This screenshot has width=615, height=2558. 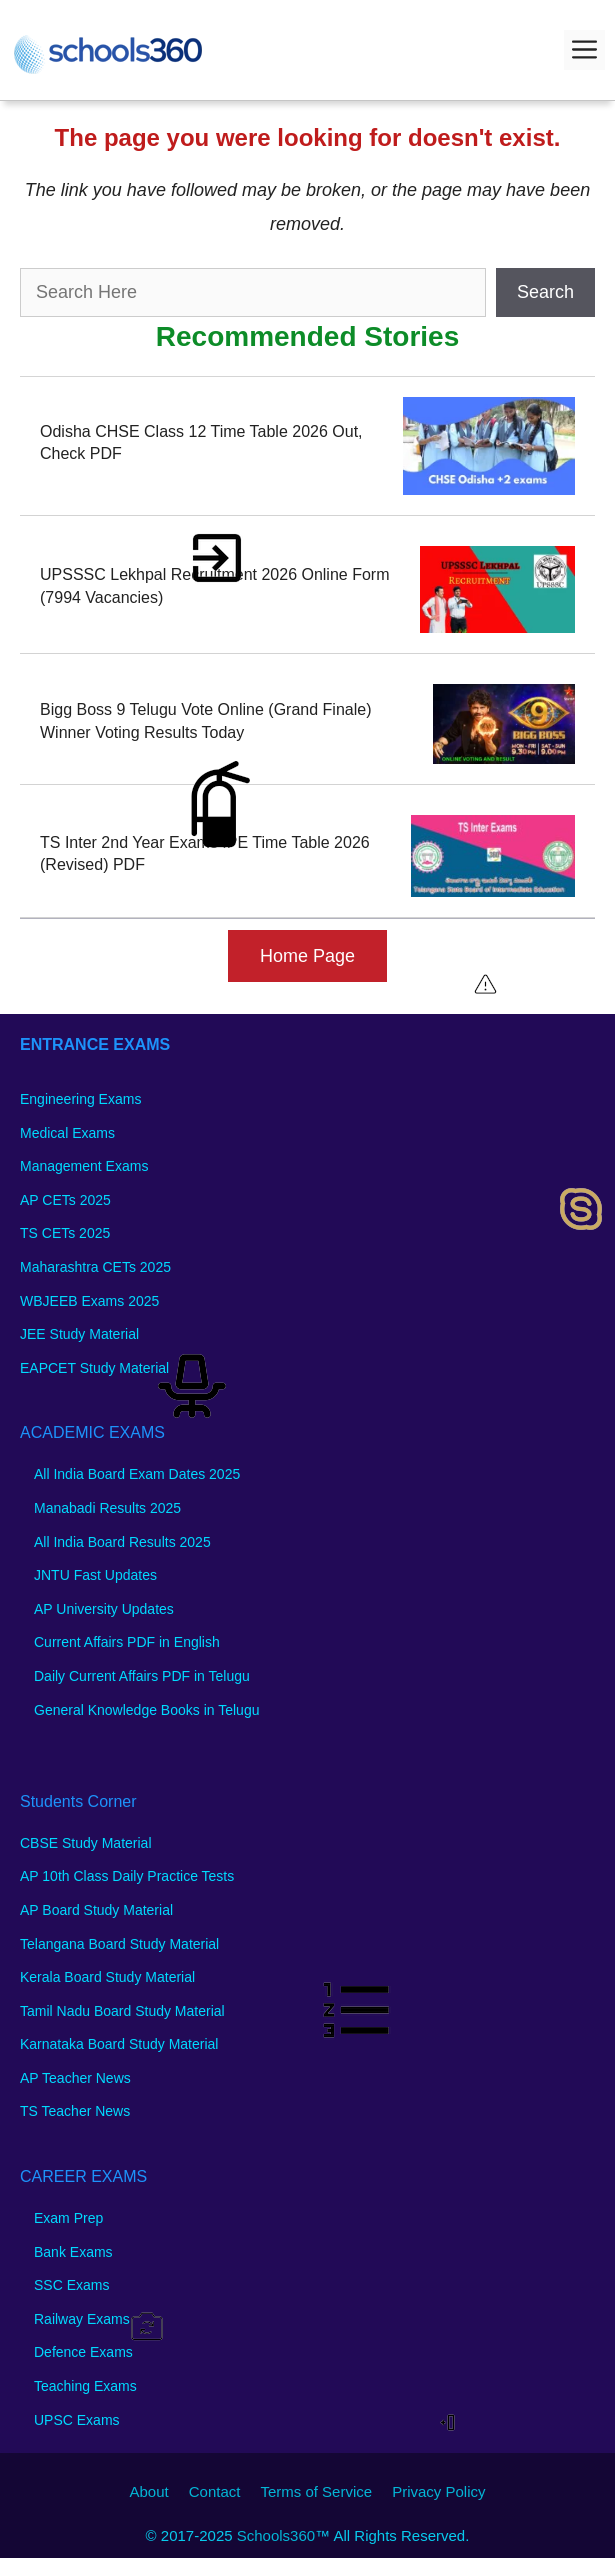 What do you see at coordinates (447, 2422) in the screenshot?
I see `insert a new column to the left` at bounding box center [447, 2422].